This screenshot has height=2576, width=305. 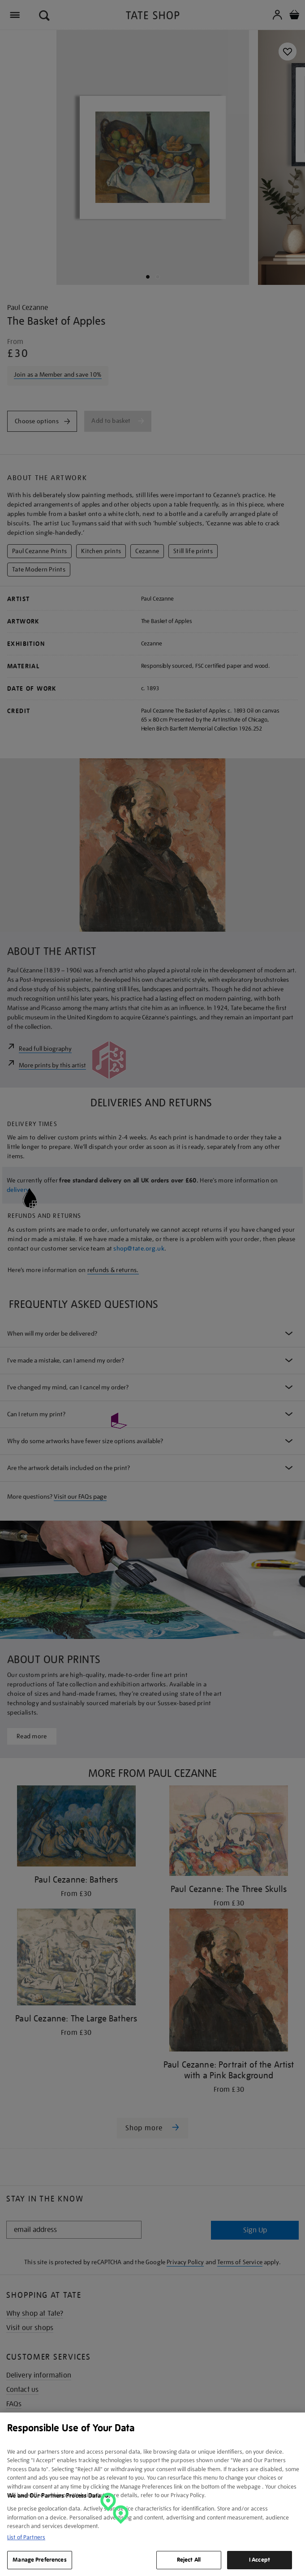 I want to click on link to MusicBrainz music database, so click(x=109, y=1060).